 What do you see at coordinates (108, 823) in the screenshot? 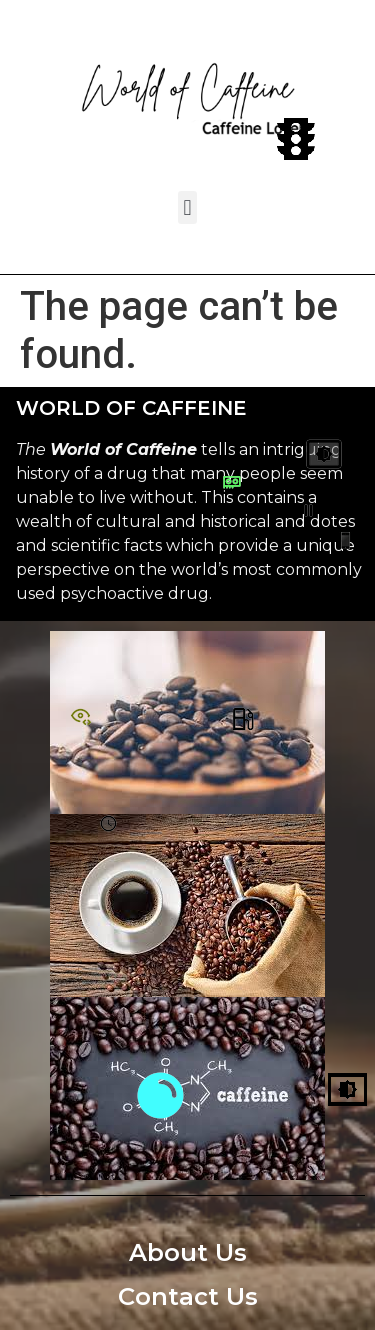
I see `view time or clock settings` at bounding box center [108, 823].